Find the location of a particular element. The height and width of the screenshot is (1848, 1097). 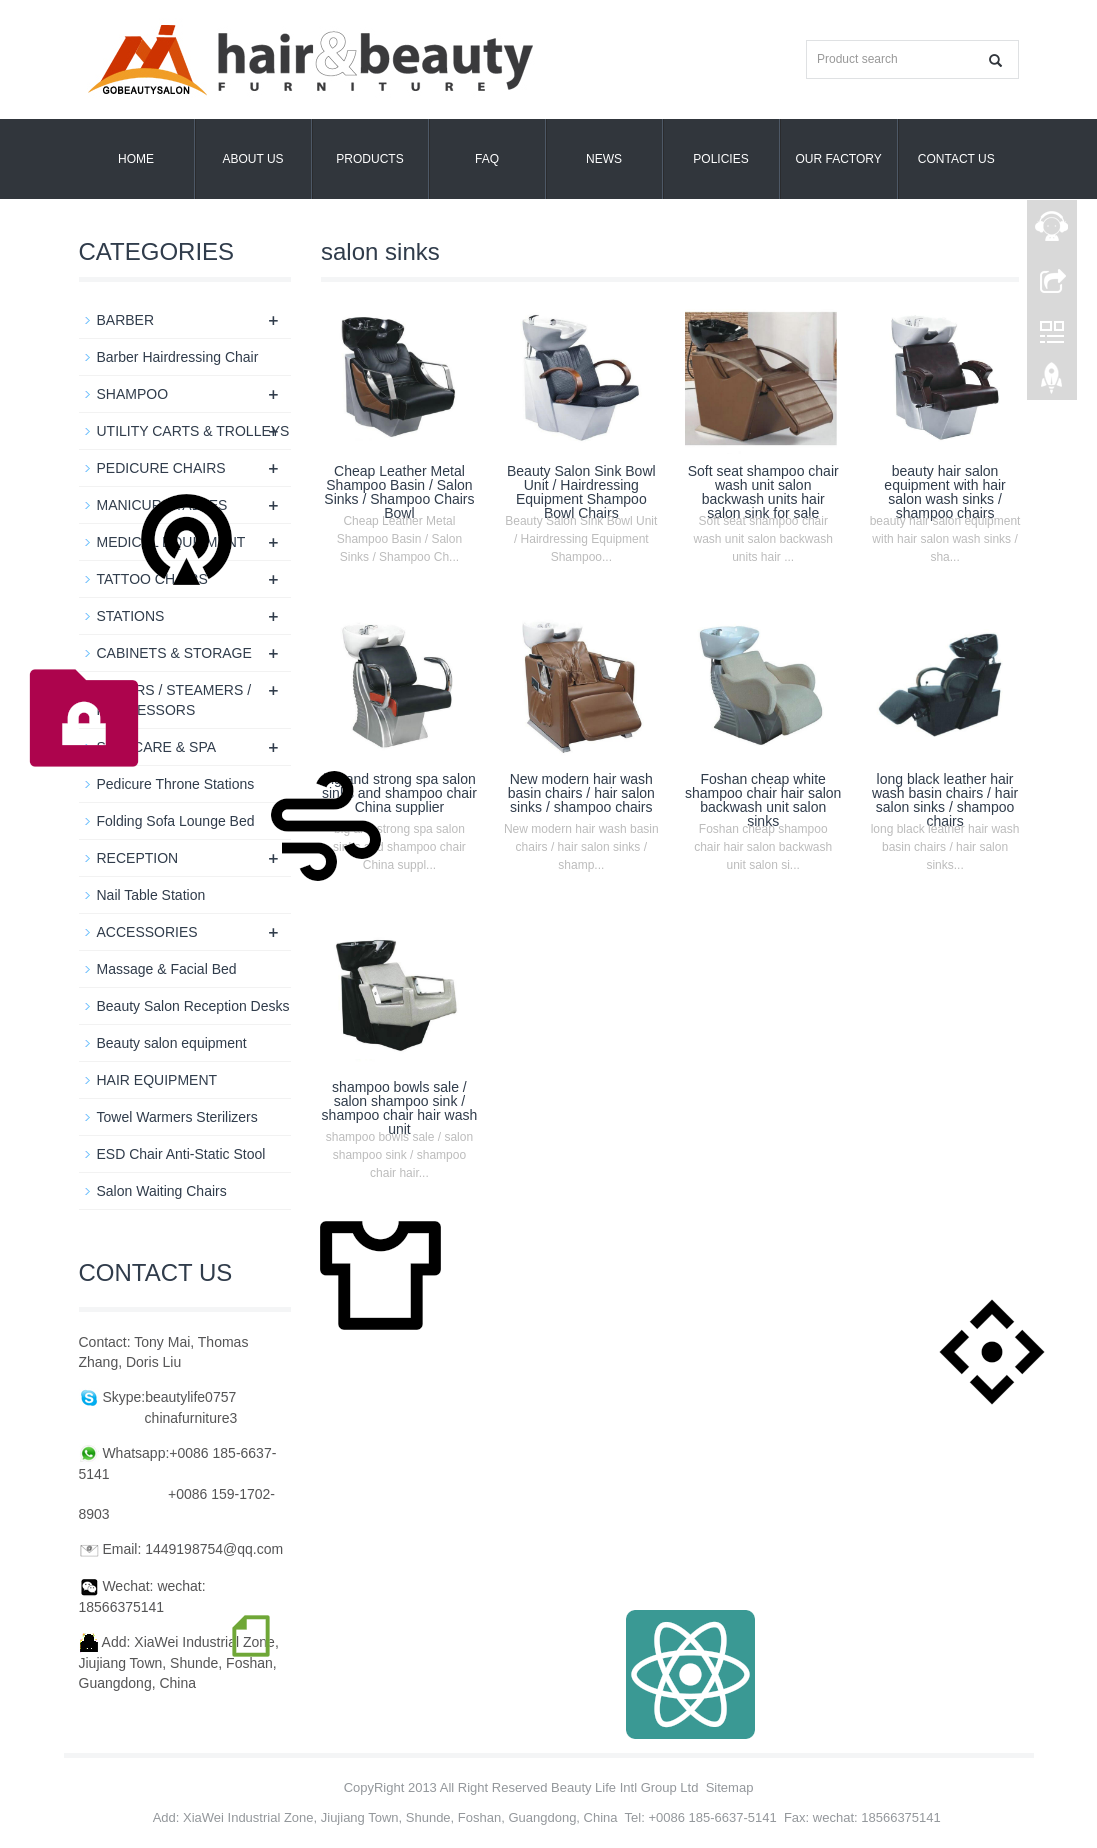

visit protondb website for linux gaming compatibility is located at coordinates (690, 1674).